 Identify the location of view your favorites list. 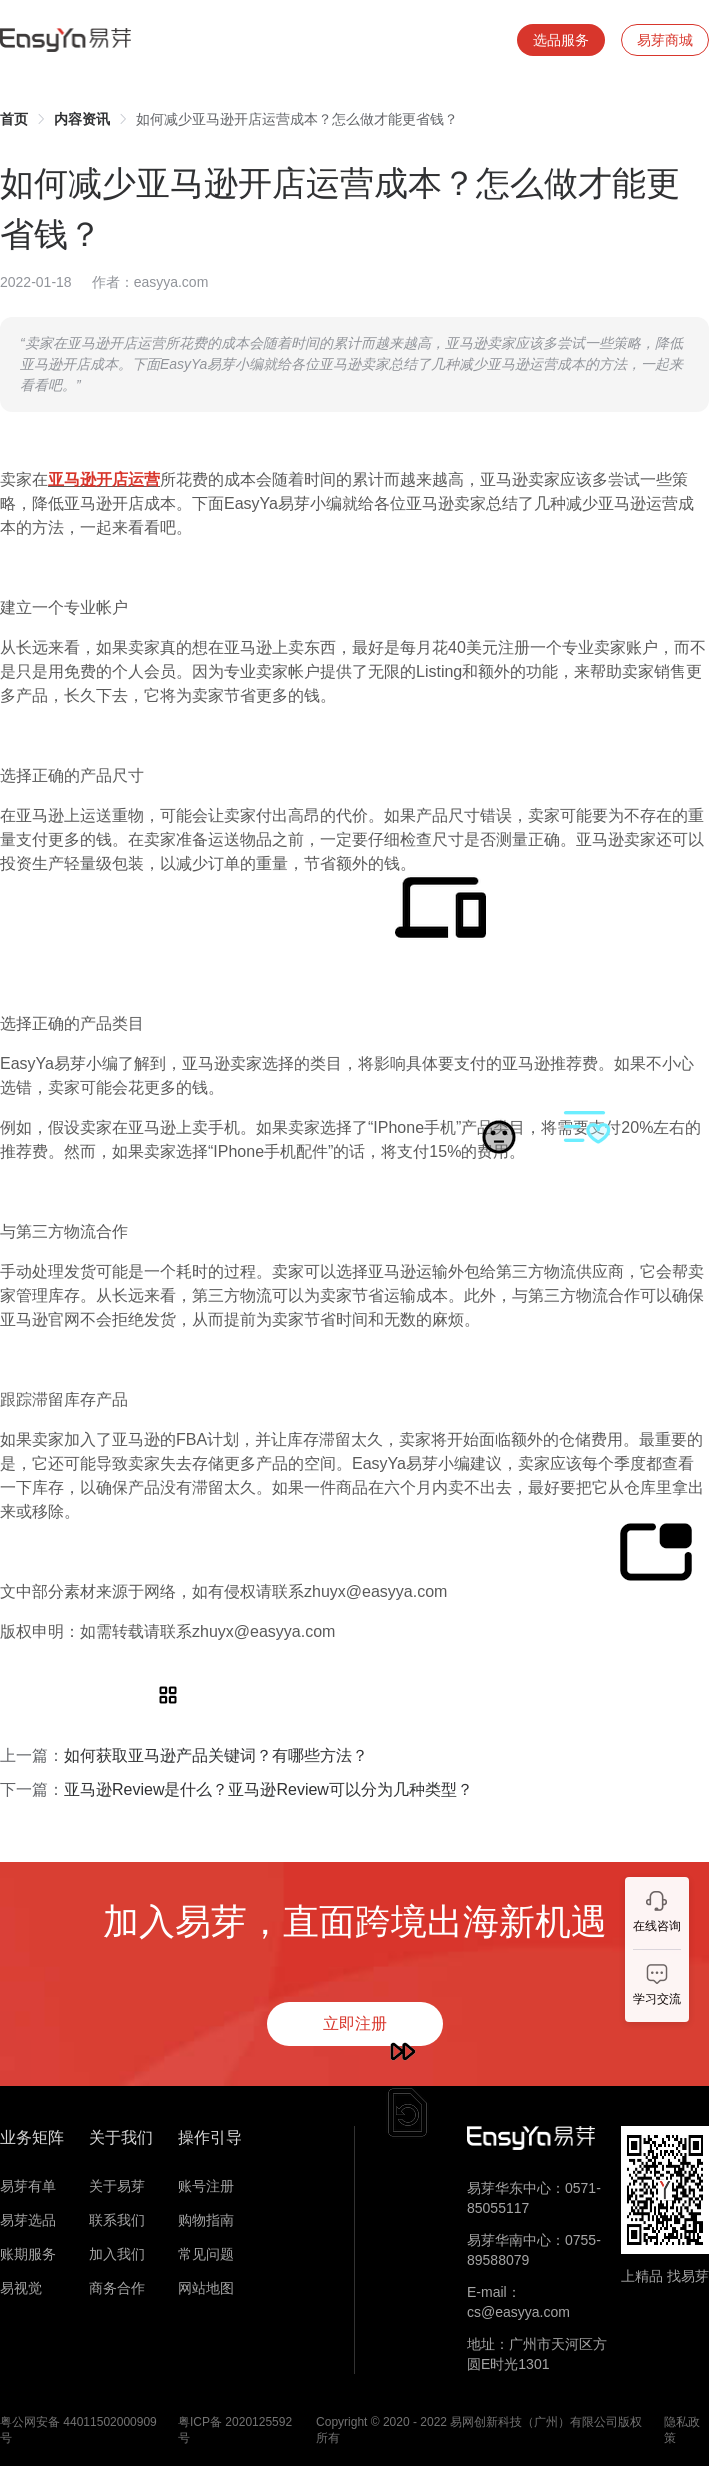
(584, 1126).